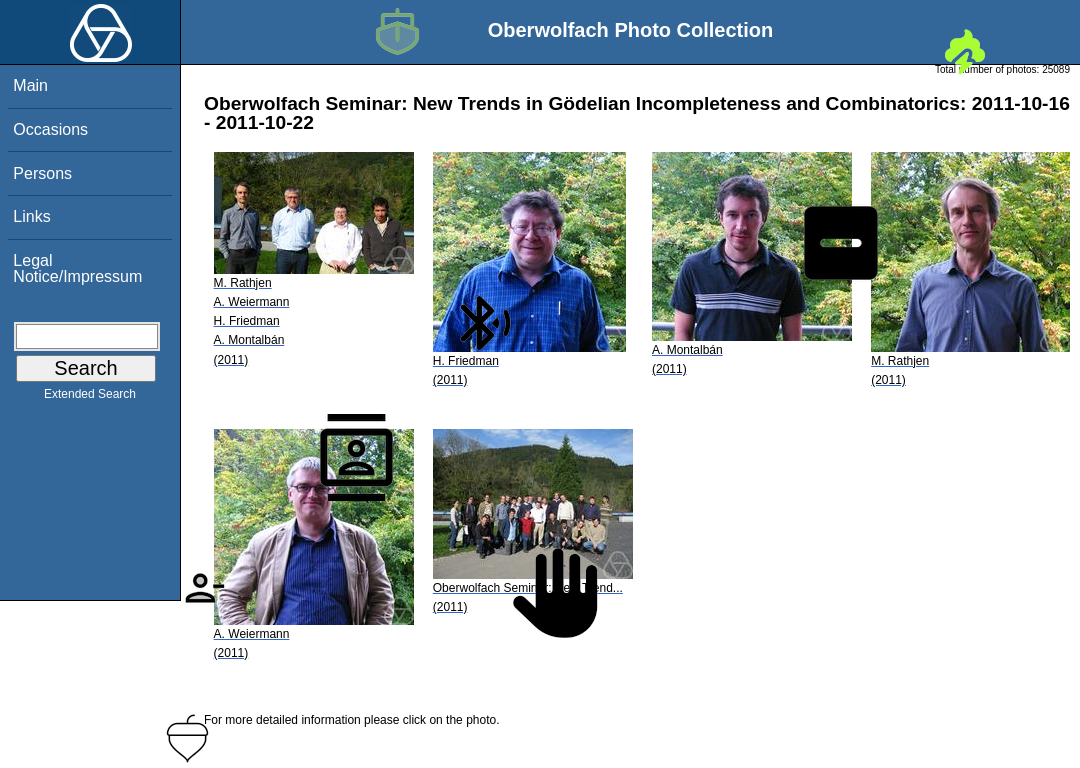 Image resolution: width=1080 pixels, height=768 pixels. I want to click on nature or outdoors category indicator, so click(187, 738).